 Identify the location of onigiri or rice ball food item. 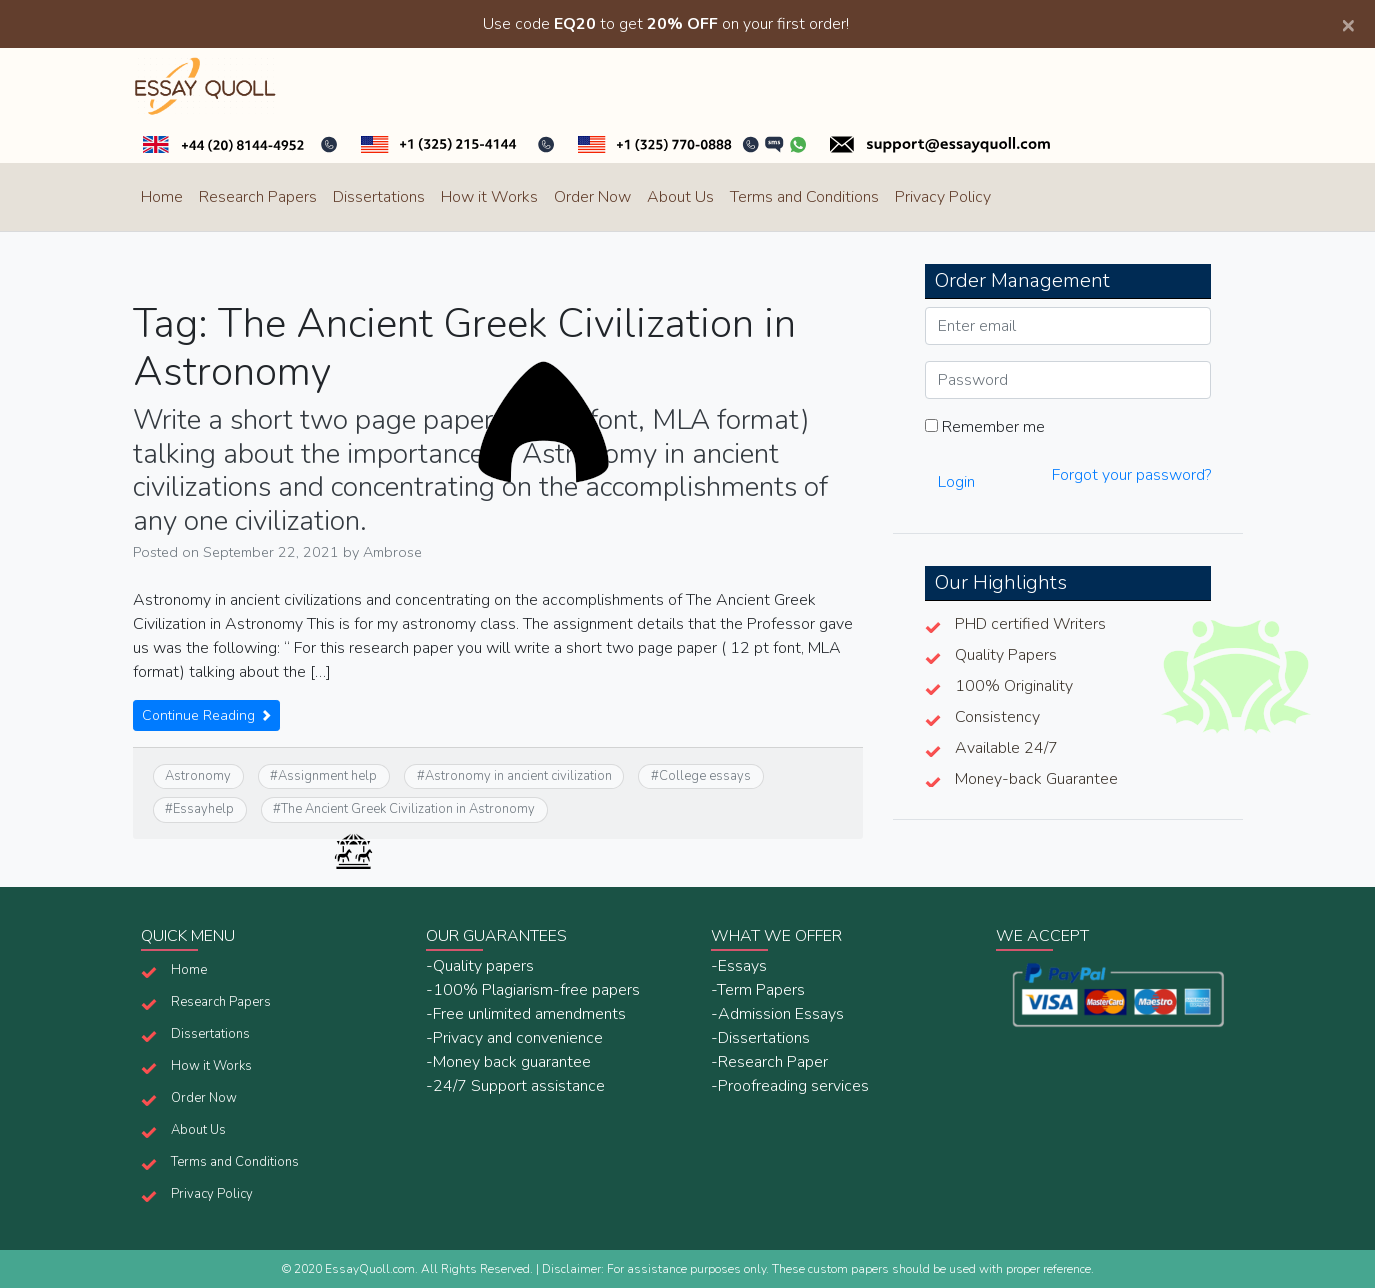
(543, 417).